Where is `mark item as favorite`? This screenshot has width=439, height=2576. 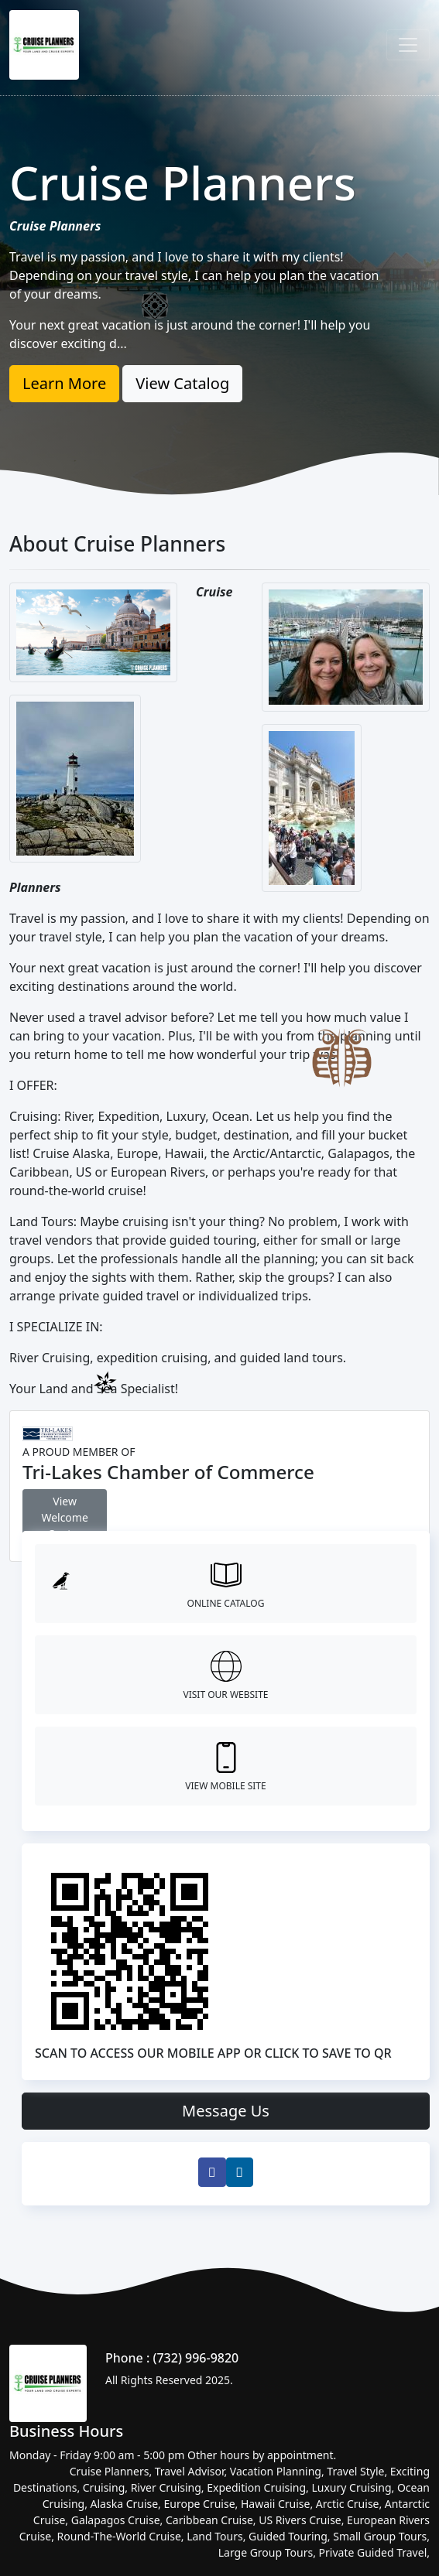 mark item as favorite is located at coordinates (105, 1382).